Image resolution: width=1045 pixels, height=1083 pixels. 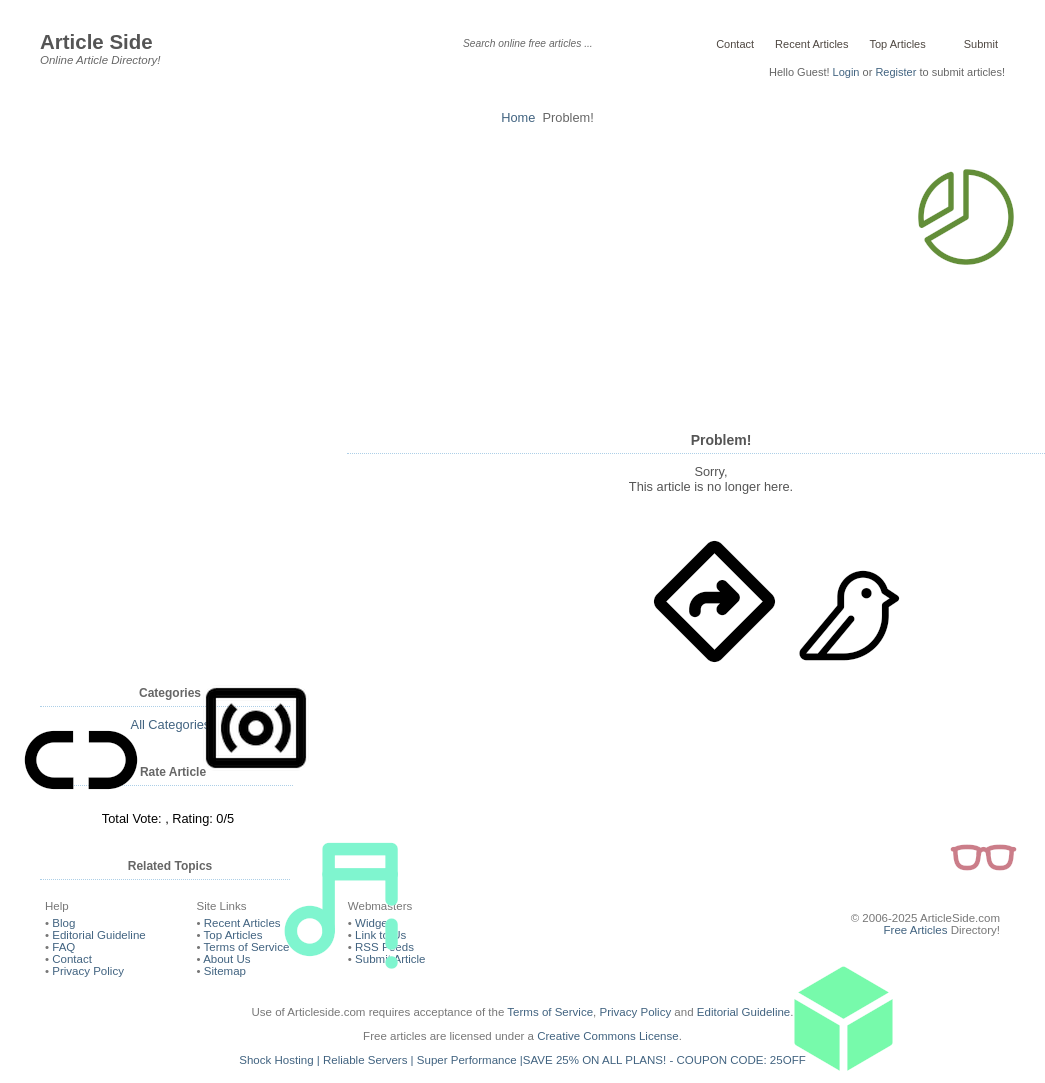 I want to click on enable reading mode or accessibility features, so click(x=983, y=857).